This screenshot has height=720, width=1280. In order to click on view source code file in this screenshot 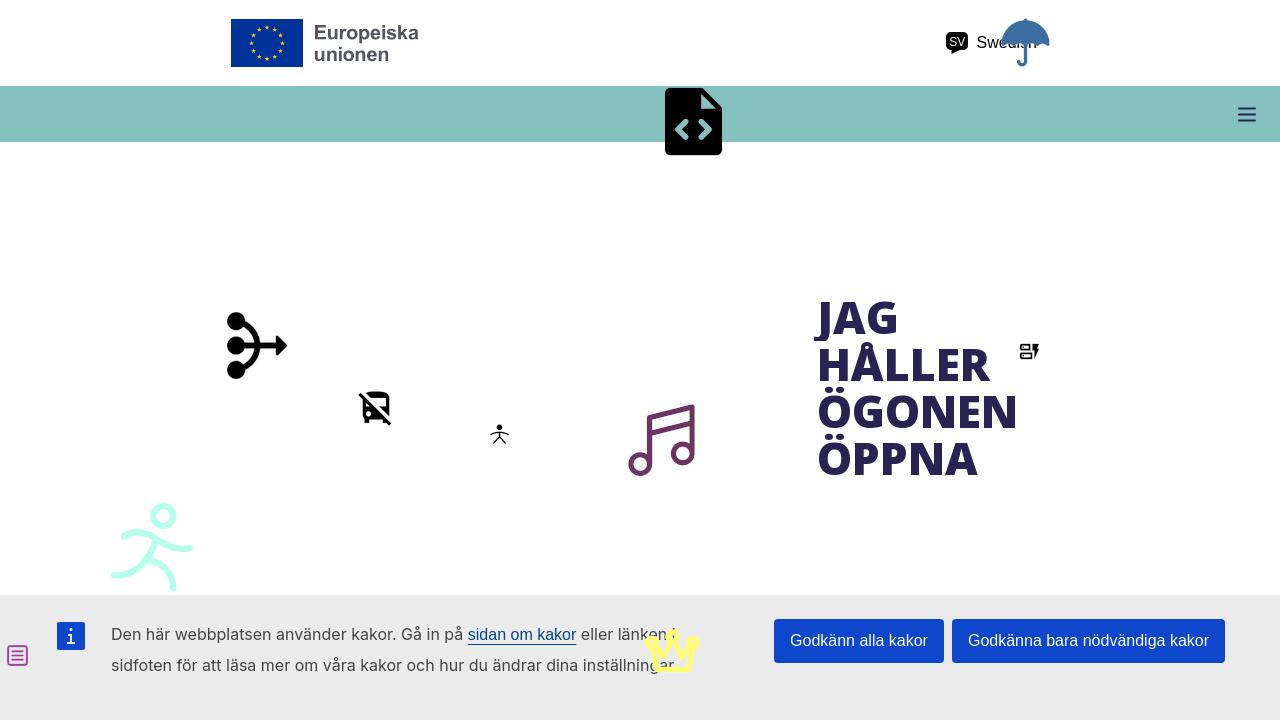, I will do `click(693, 121)`.